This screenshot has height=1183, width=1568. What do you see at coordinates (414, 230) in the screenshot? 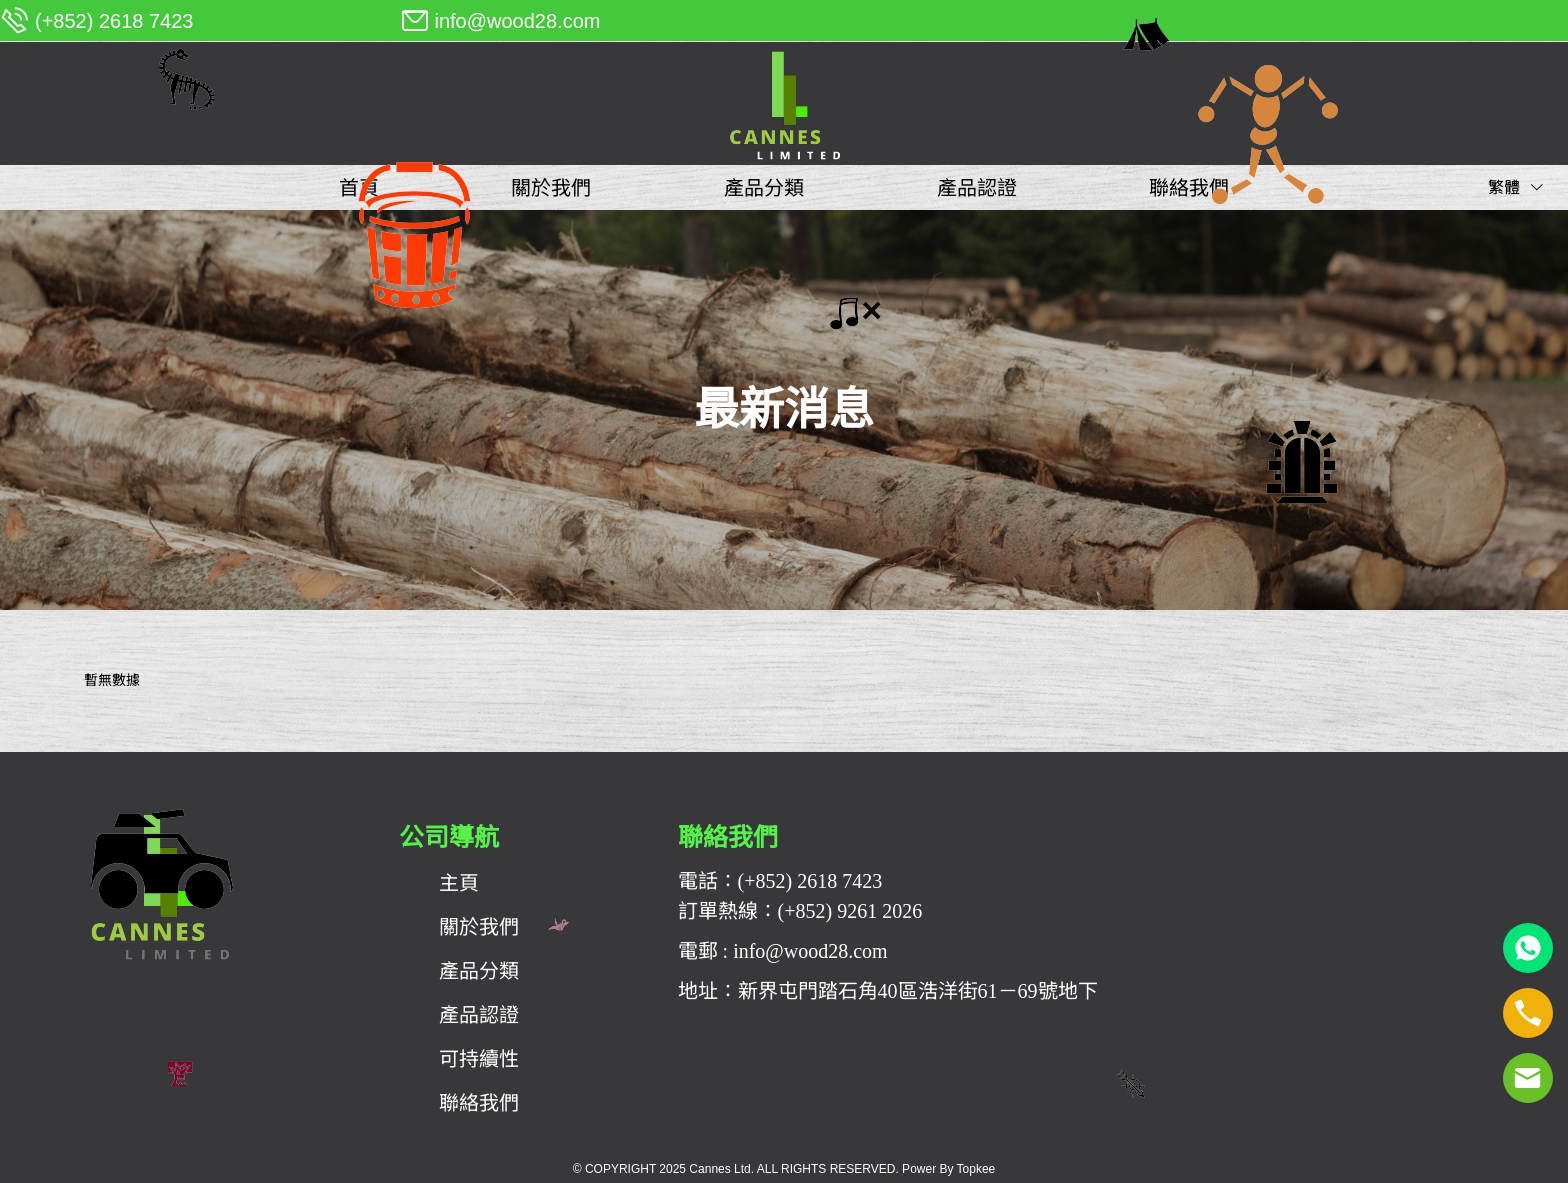
I see `indicates full water bucket in game inventory` at bounding box center [414, 230].